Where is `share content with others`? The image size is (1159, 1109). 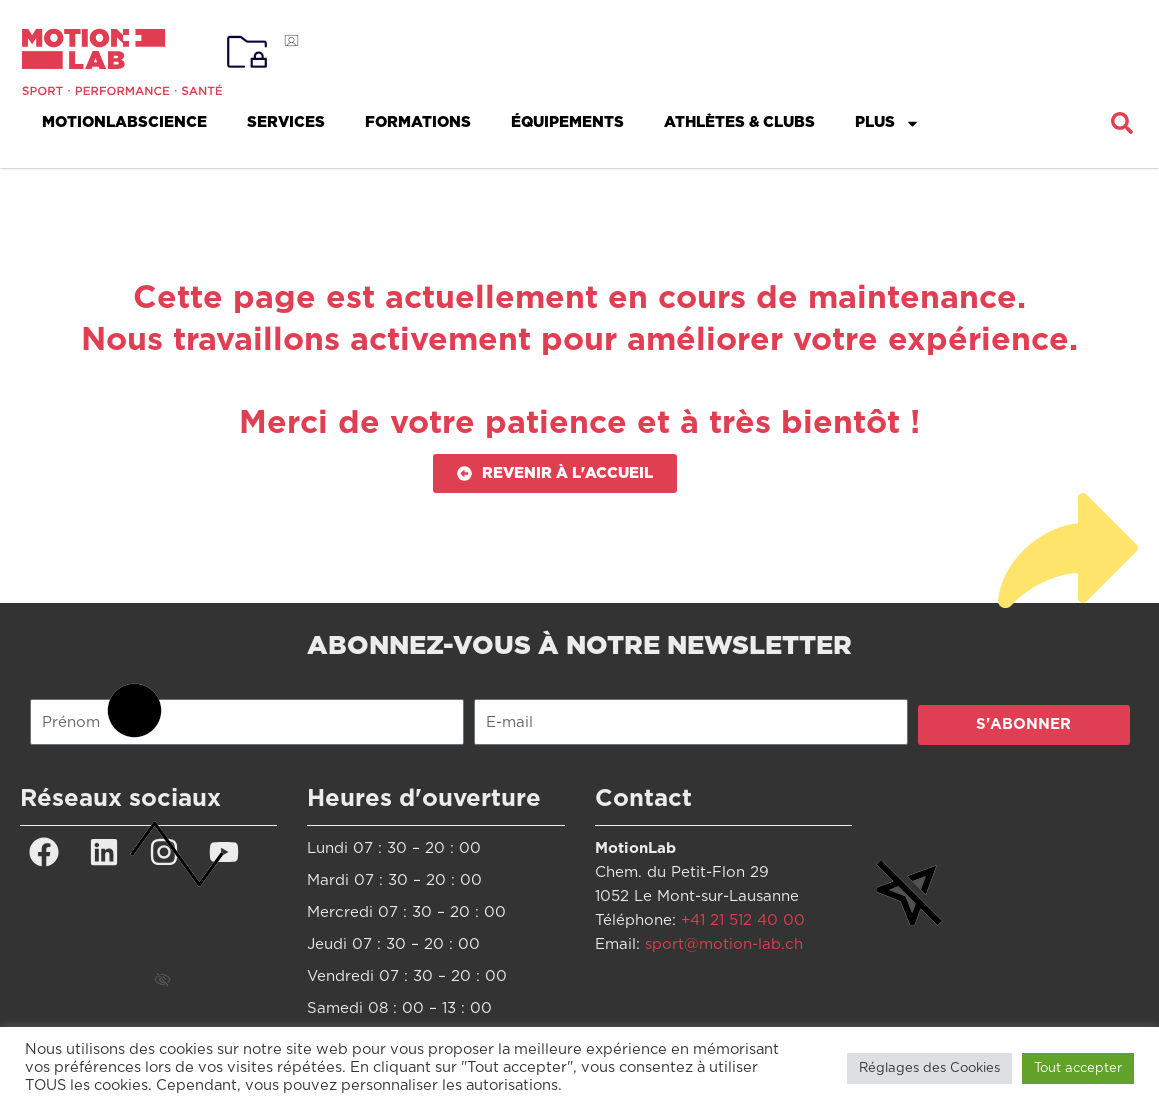
share content with others is located at coordinates (1068, 558).